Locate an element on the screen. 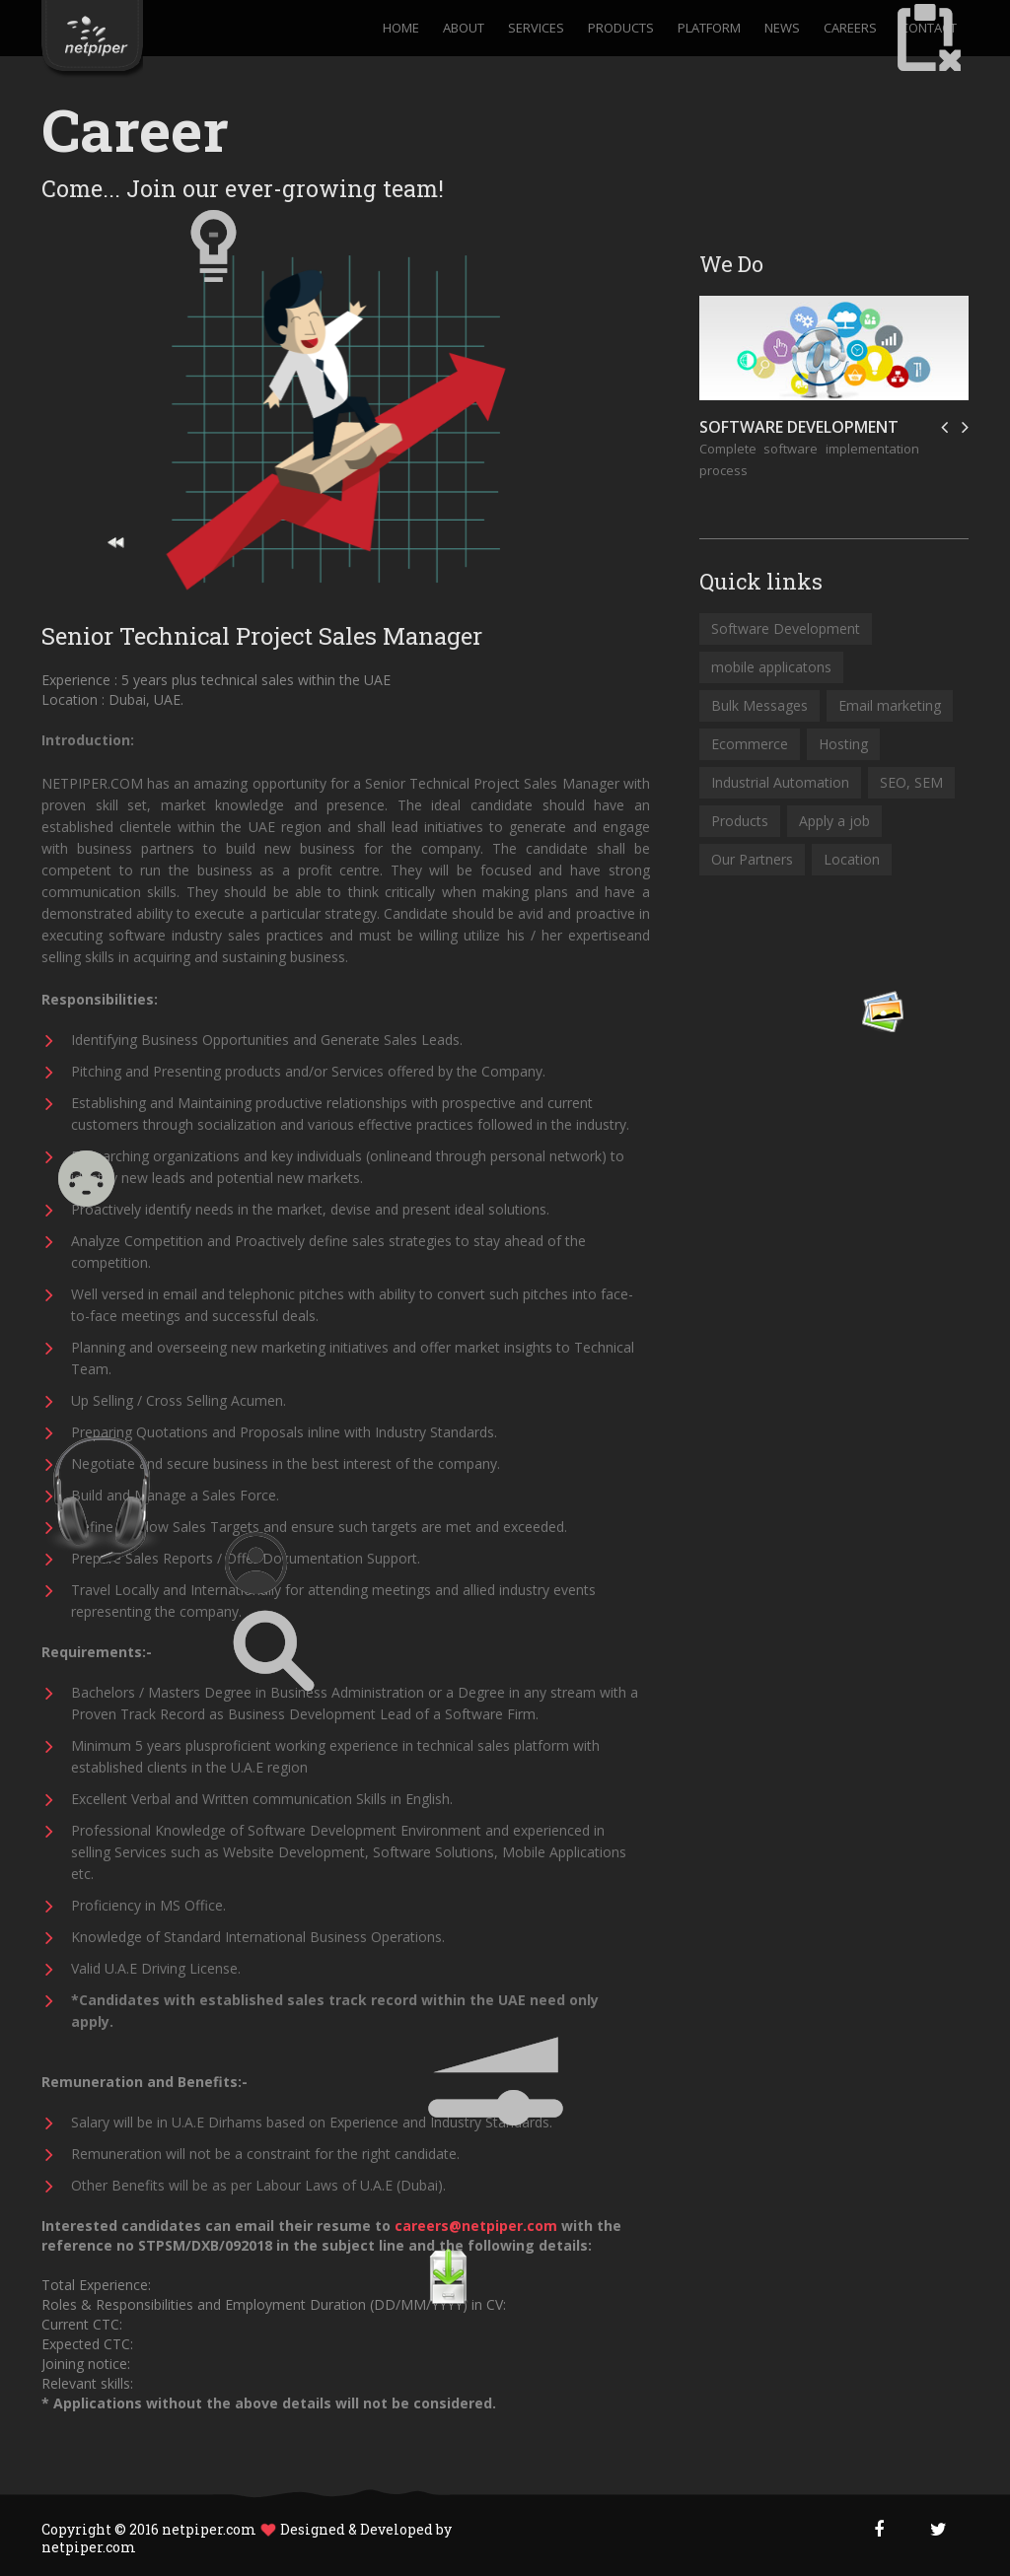 The width and height of the screenshot is (1010, 2576). seek forward in media (right-to-left interface) is located at coordinates (115, 542).